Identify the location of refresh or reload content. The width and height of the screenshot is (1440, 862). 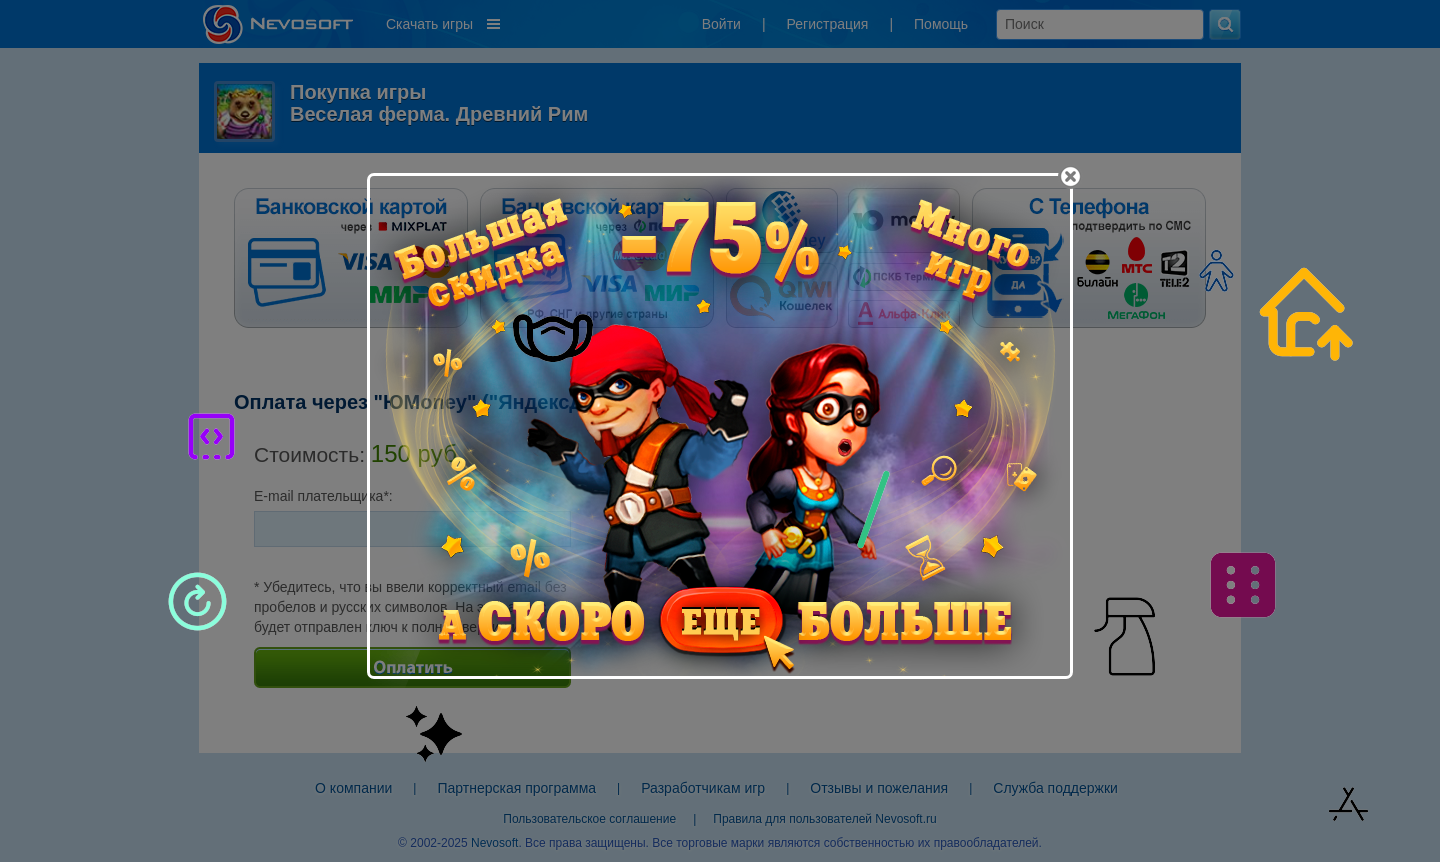
(197, 601).